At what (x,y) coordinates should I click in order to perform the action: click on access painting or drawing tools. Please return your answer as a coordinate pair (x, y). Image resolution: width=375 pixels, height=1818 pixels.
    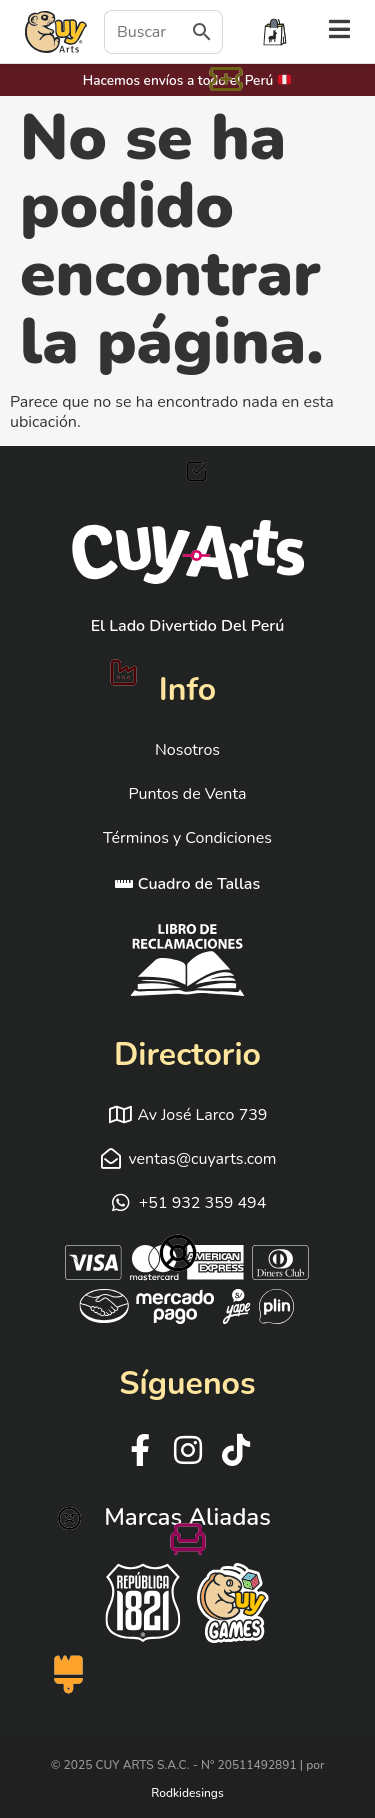
    Looking at the image, I should click on (68, 1674).